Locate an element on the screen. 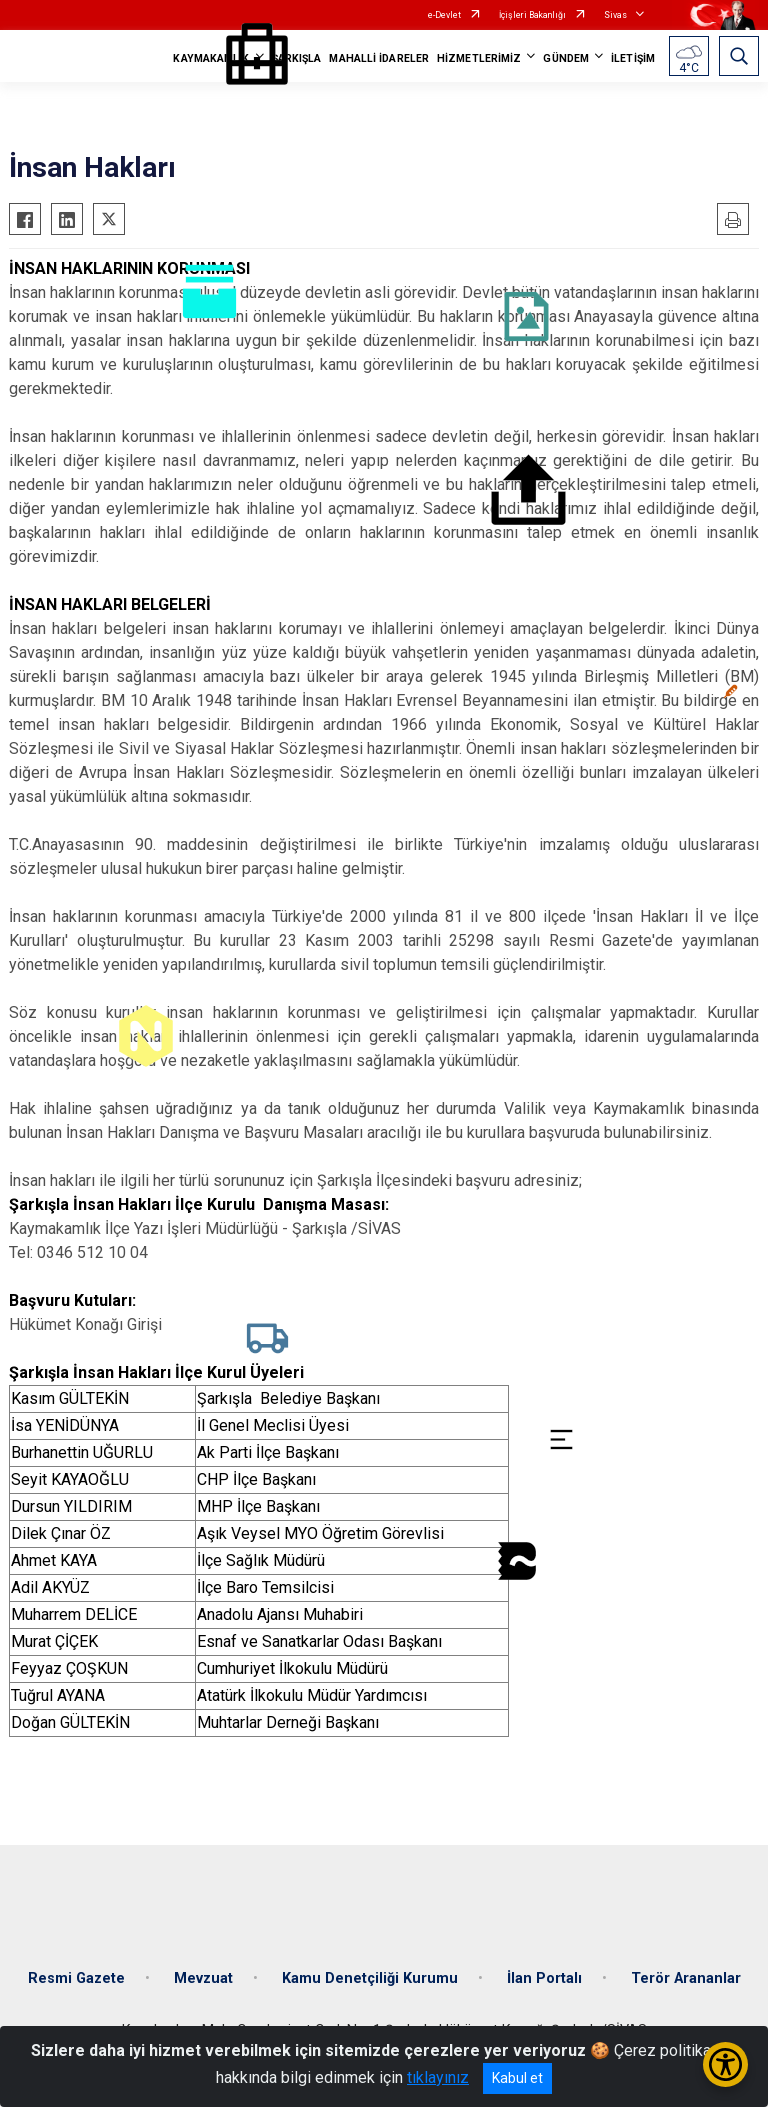 This screenshot has width=768, height=2107. view image file is located at coordinates (526, 316).